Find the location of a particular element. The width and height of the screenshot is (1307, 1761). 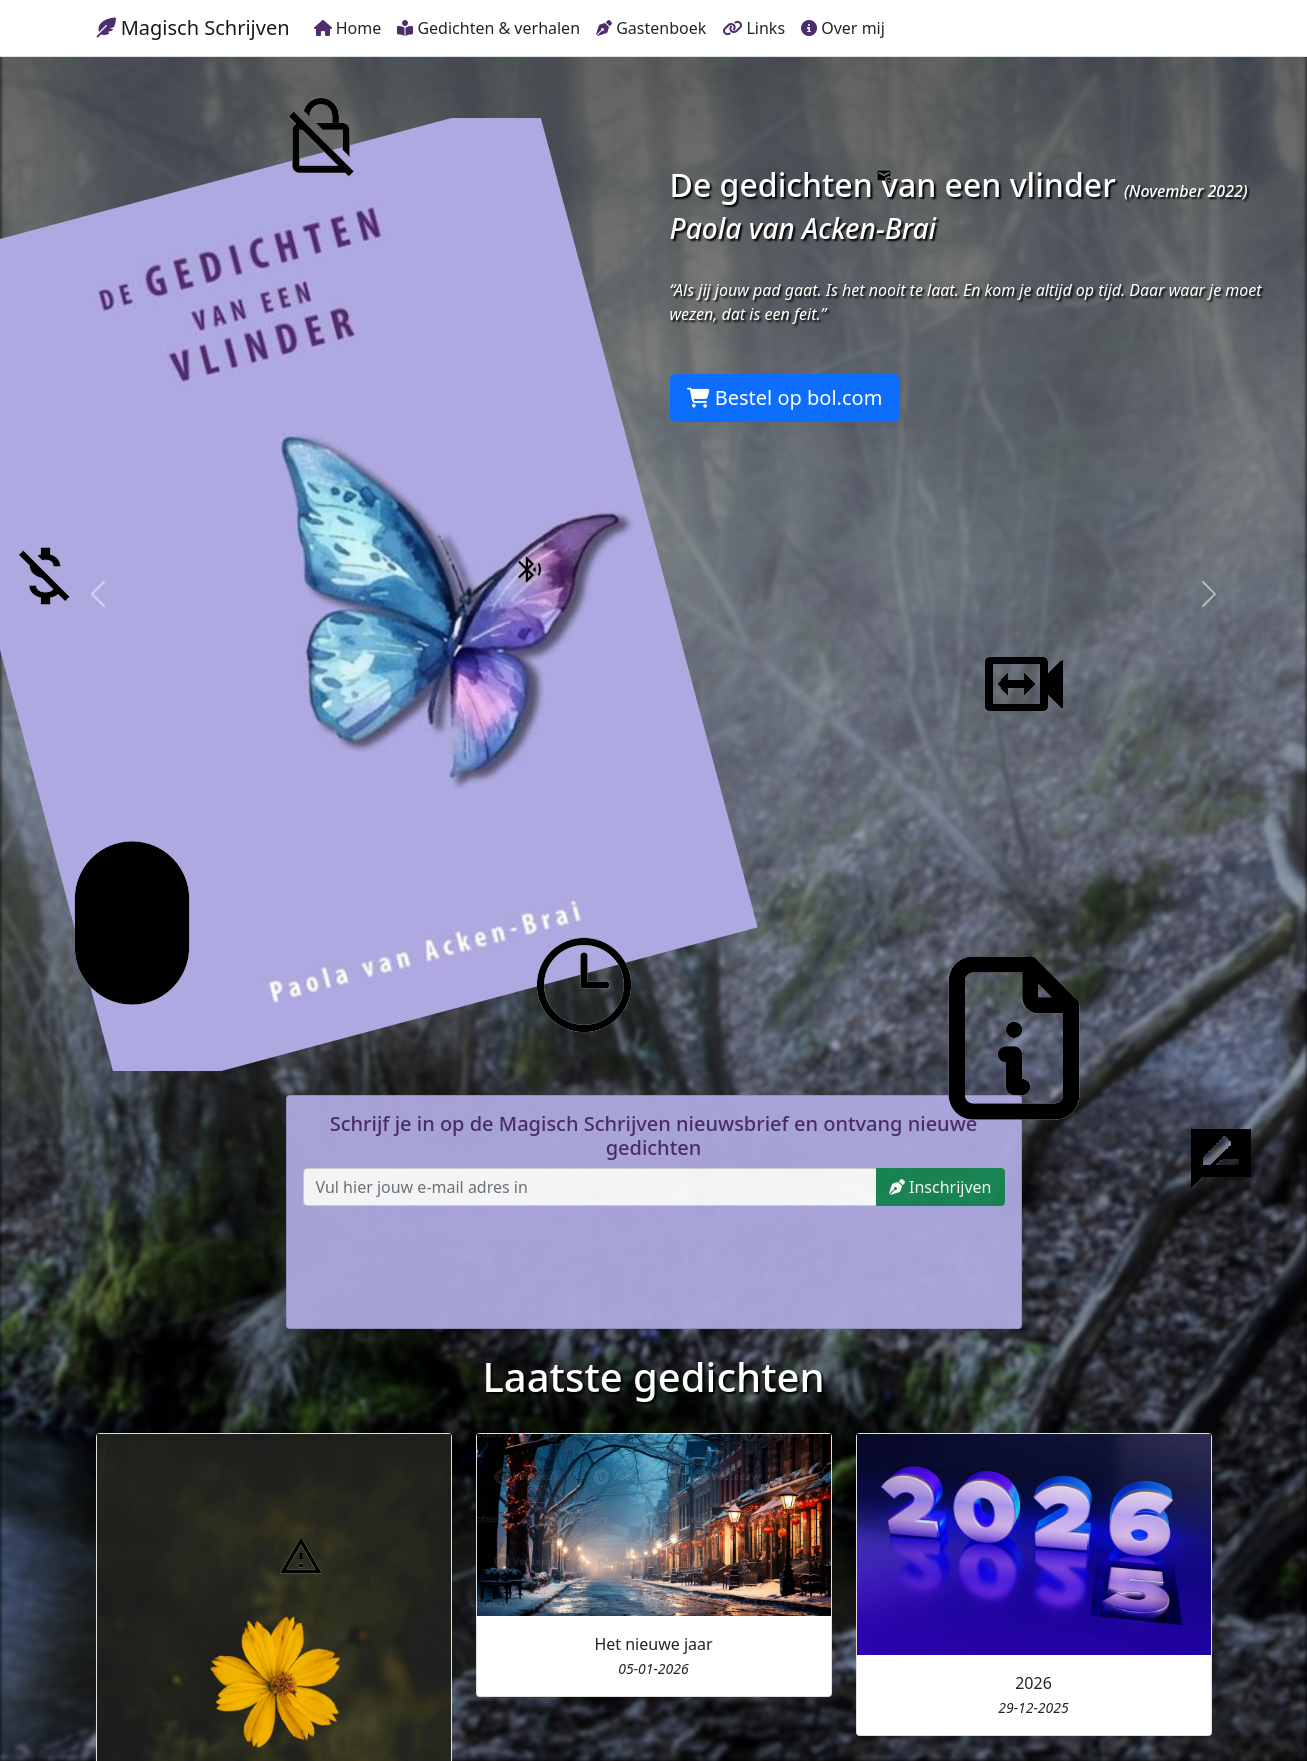

unsubscribe from a mailing list is located at coordinates (884, 177).